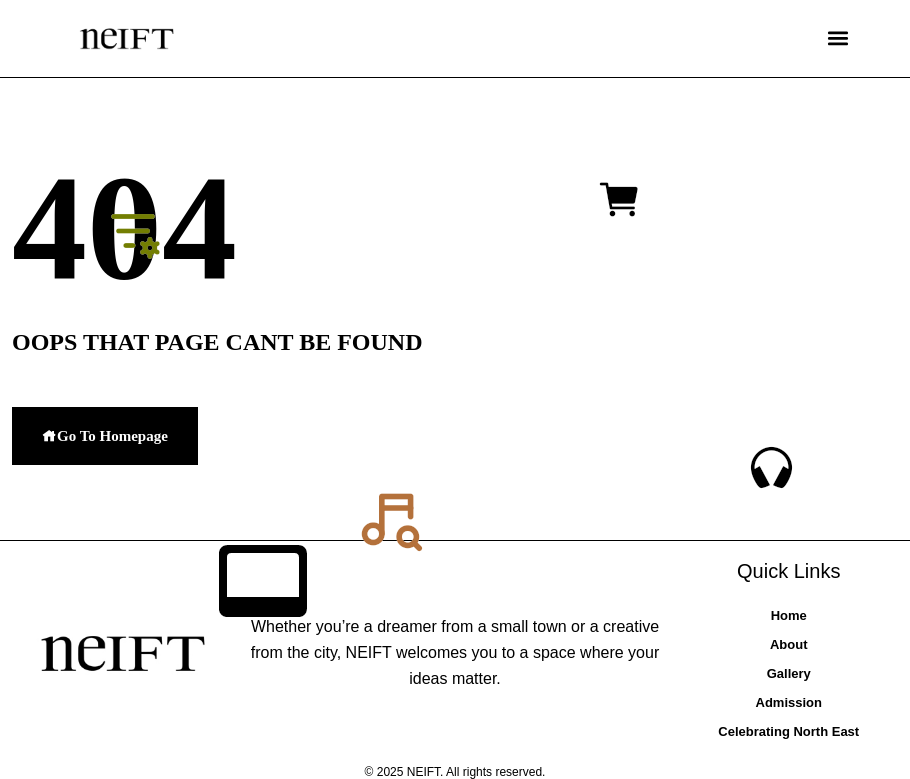 This screenshot has height=779, width=910. I want to click on configure filter settings, so click(133, 231).